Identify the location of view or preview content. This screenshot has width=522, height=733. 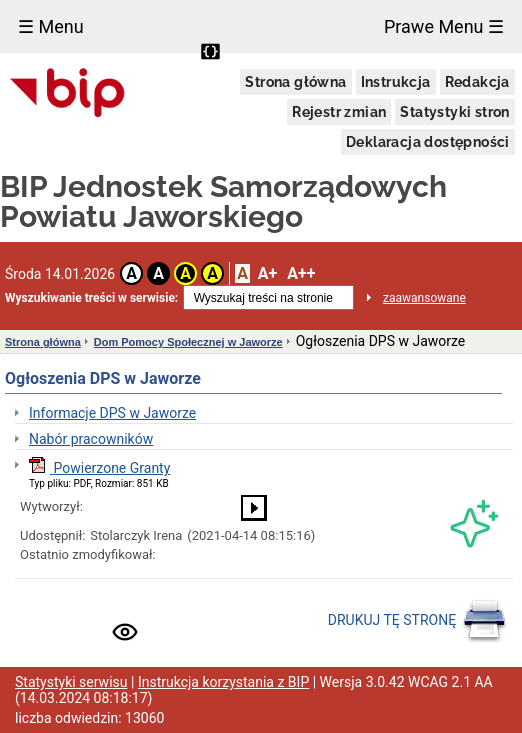
(125, 632).